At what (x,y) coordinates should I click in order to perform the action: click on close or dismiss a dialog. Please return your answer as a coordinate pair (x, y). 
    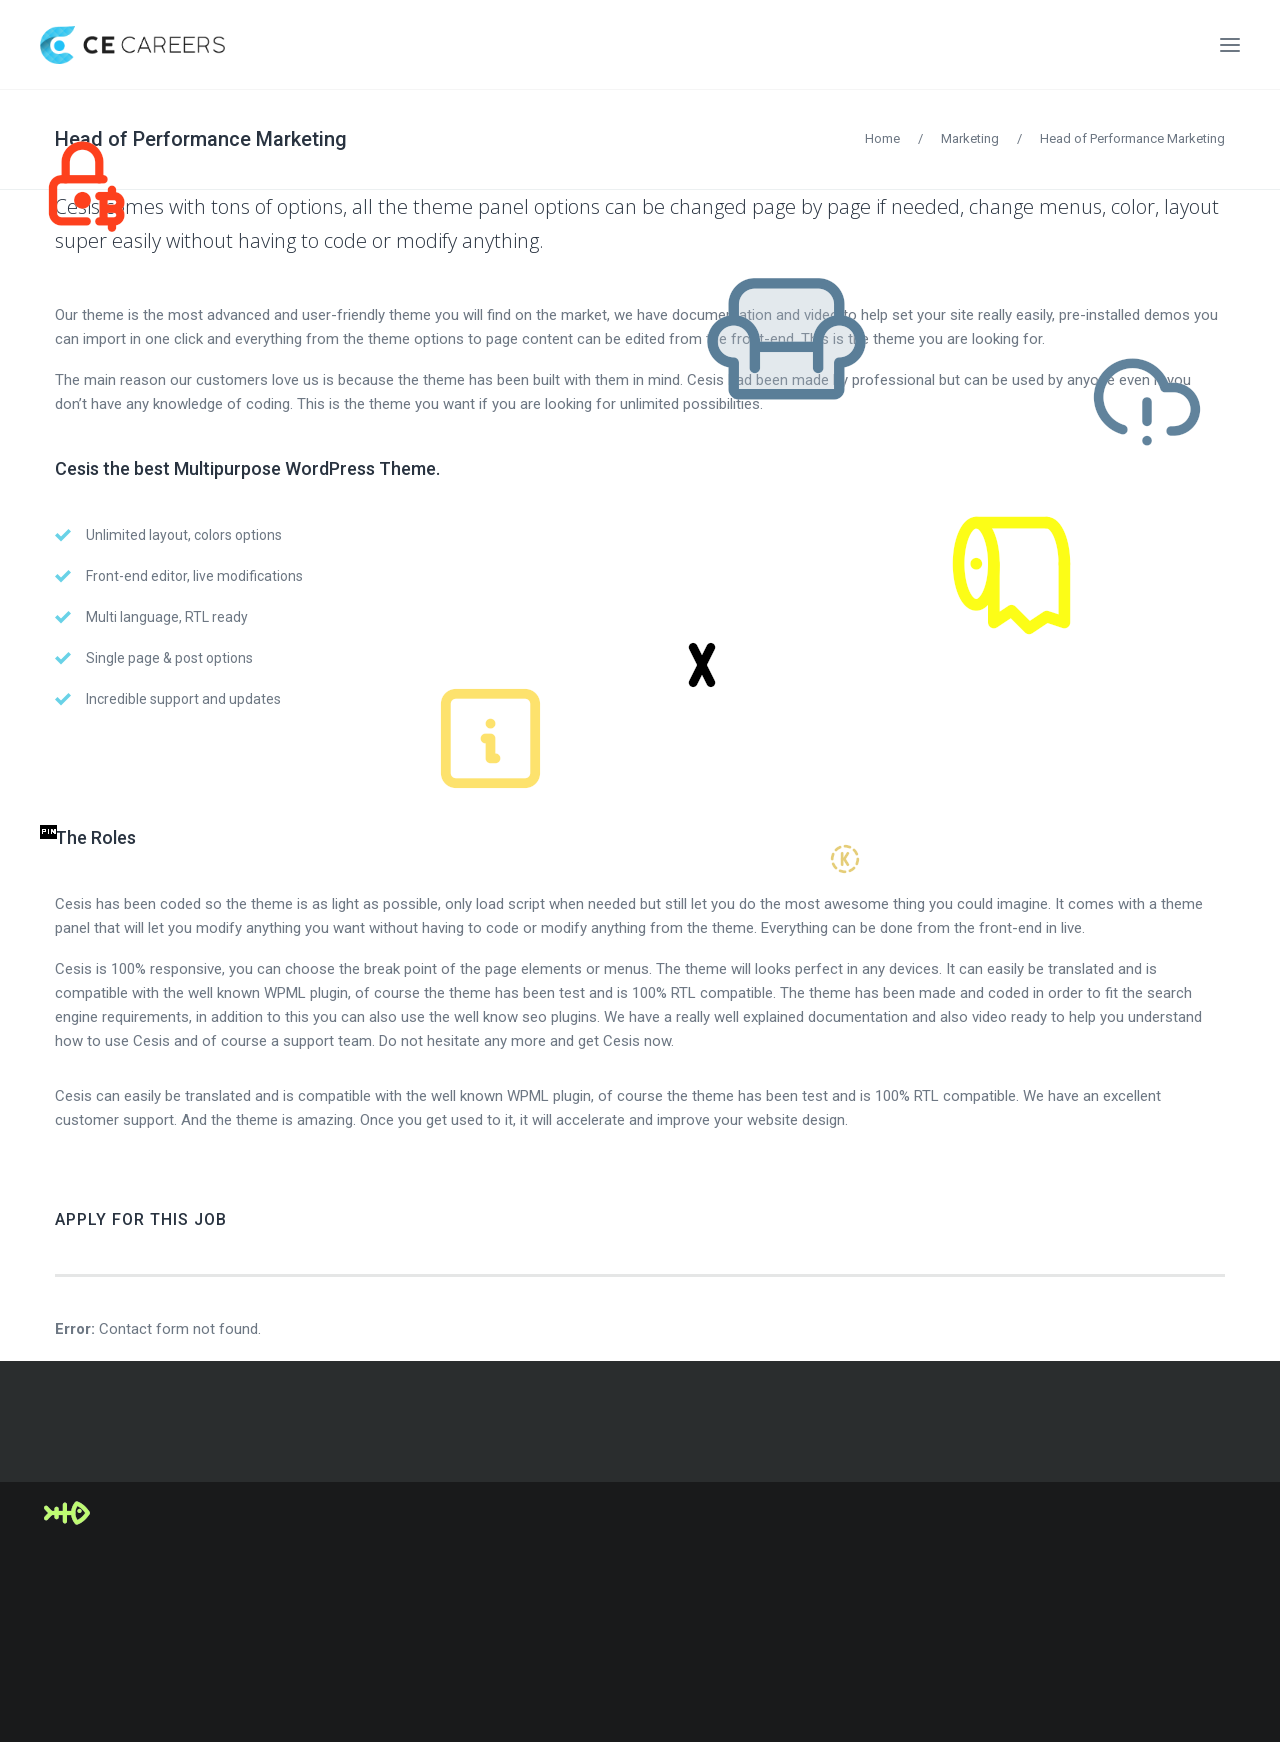
    Looking at the image, I should click on (702, 665).